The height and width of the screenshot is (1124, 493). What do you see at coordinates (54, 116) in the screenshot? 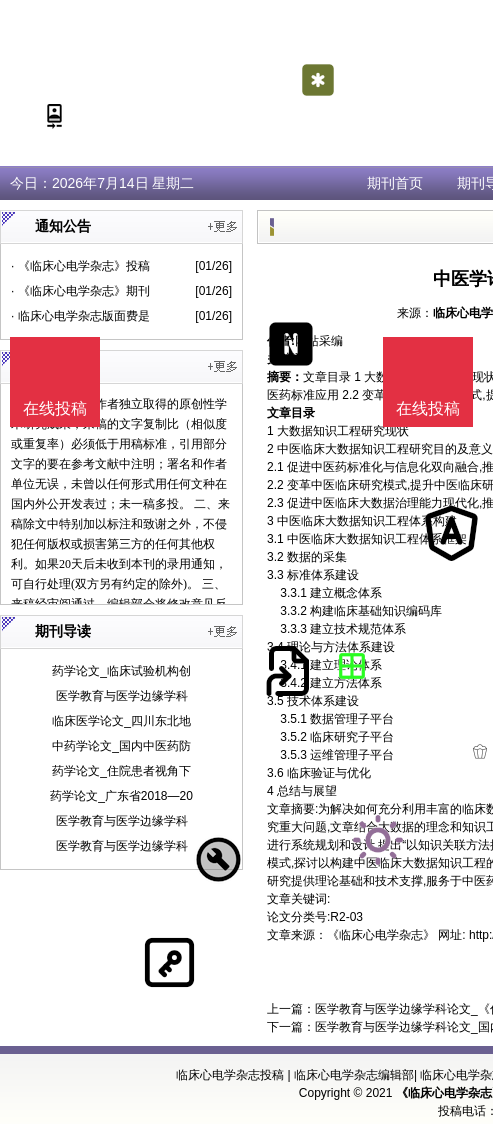
I see `switch to front-facing camera` at bounding box center [54, 116].